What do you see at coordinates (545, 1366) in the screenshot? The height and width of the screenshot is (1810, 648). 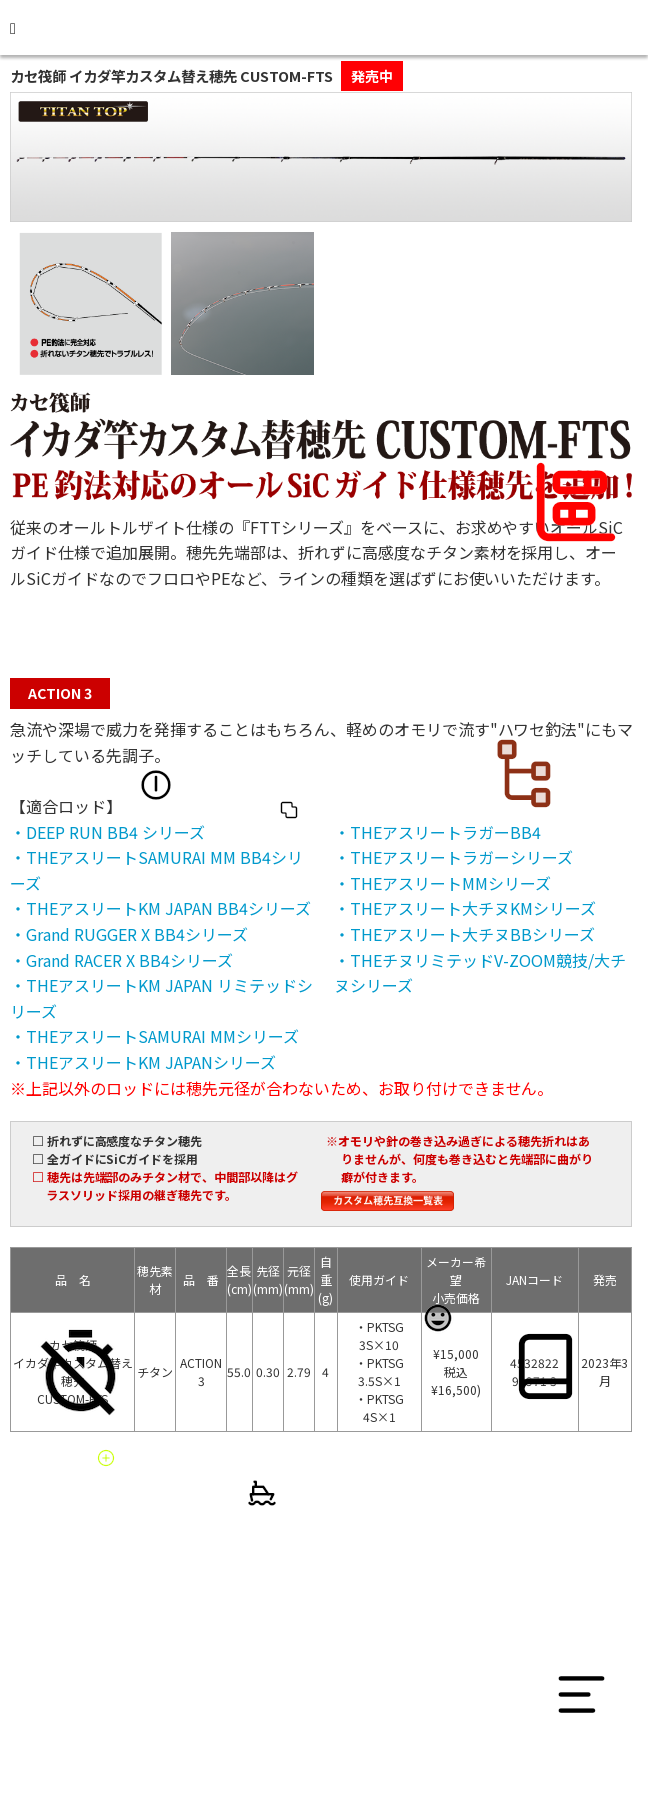 I see `open library or reading list` at bounding box center [545, 1366].